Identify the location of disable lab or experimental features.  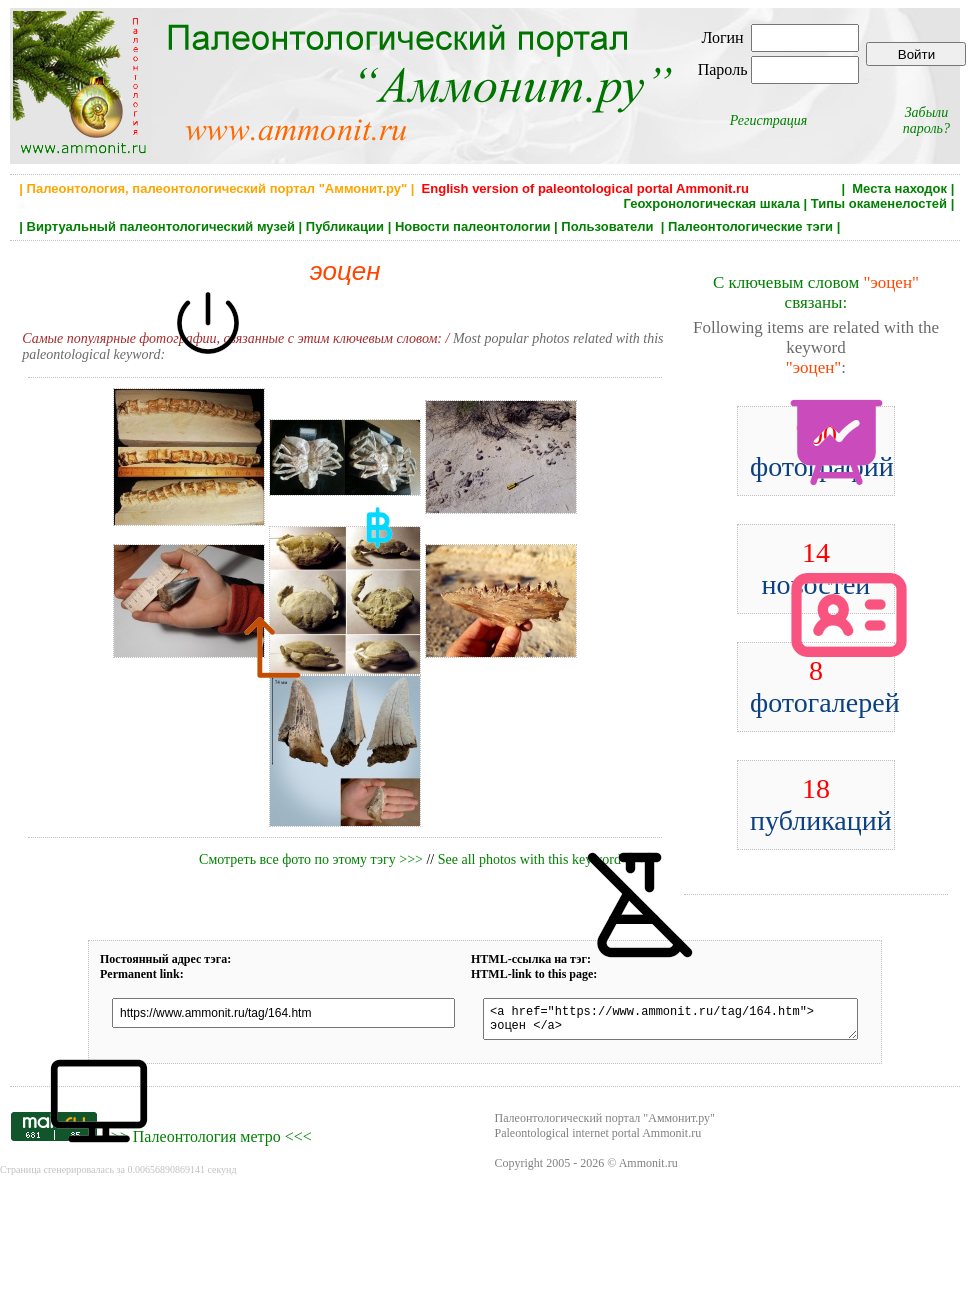
(640, 905).